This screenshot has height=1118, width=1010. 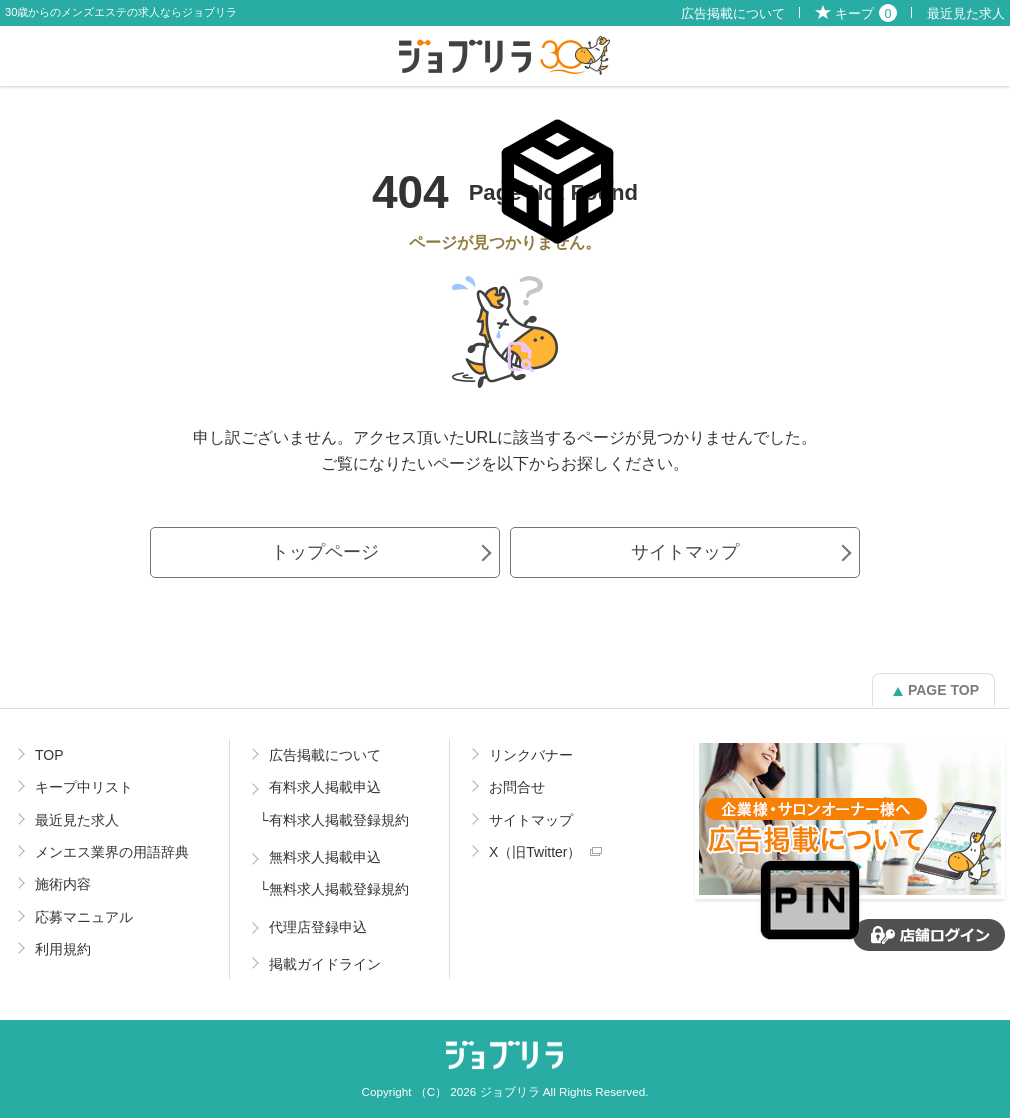 What do you see at coordinates (557, 181) in the screenshot?
I see `open CodeSandbox development environment` at bounding box center [557, 181].